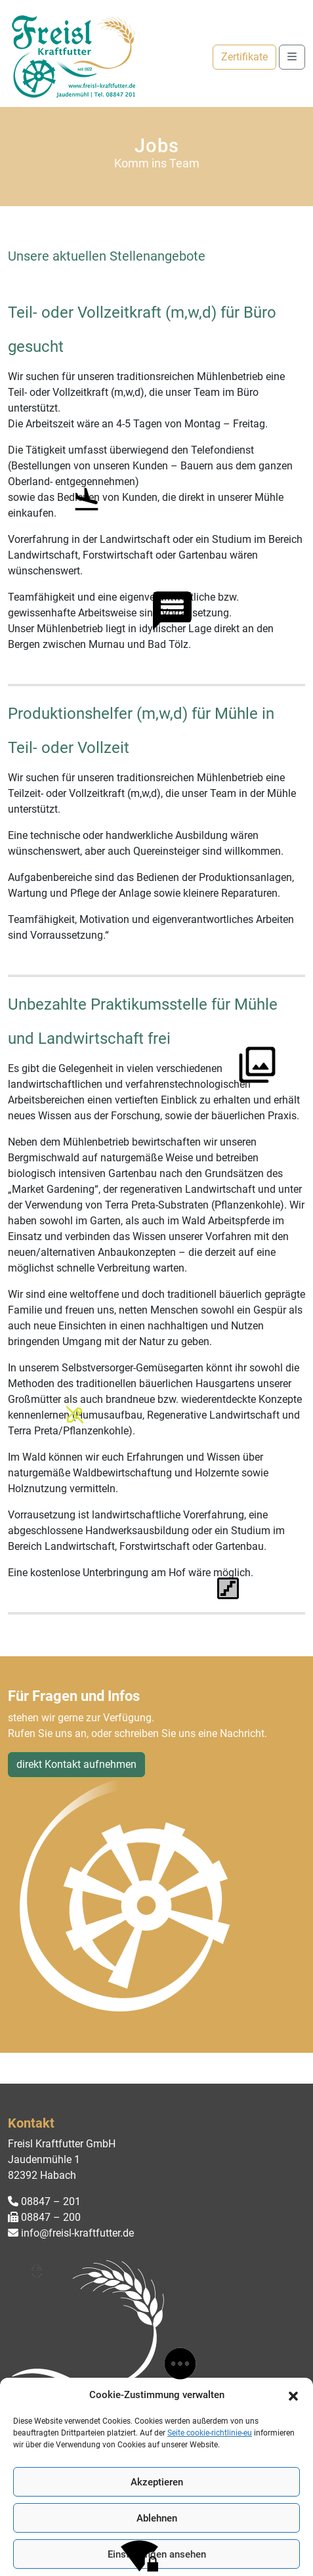  What do you see at coordinates (172, 611) in the screenshot?
I see `open messaging or chat` at bounding box center [172, 611].